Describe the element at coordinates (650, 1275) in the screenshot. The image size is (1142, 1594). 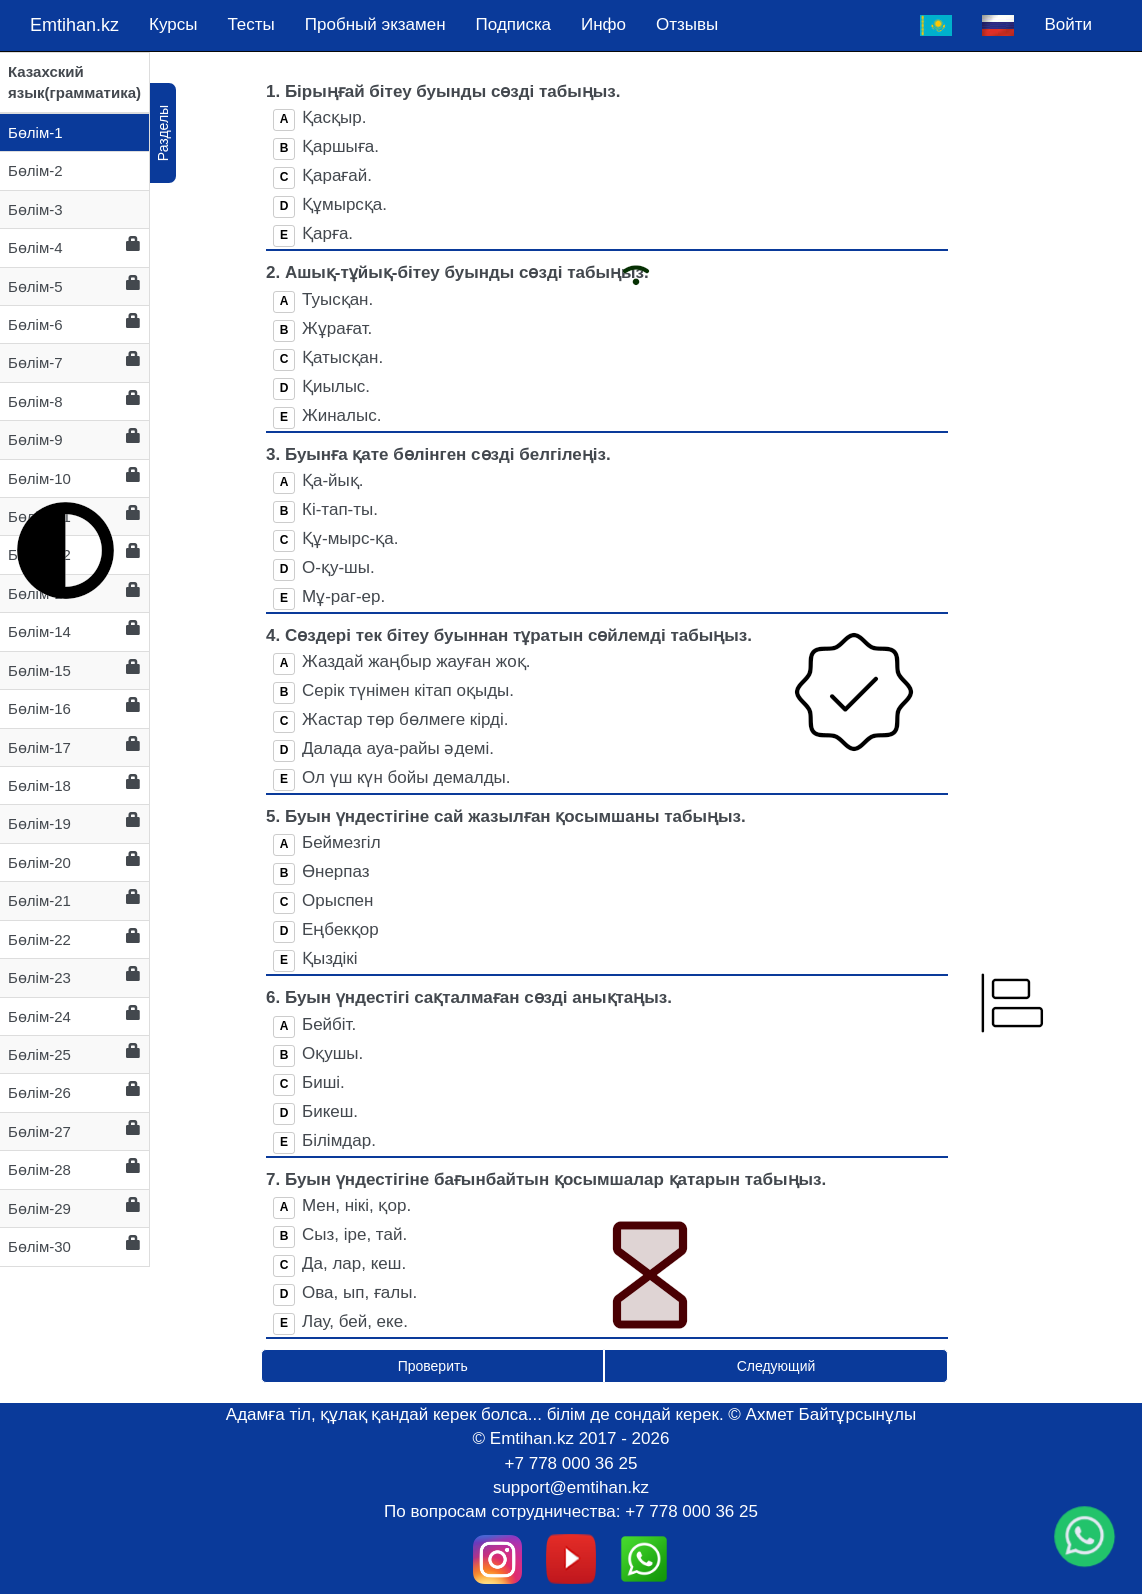
I see `indicates a loading or processing state` at that location.